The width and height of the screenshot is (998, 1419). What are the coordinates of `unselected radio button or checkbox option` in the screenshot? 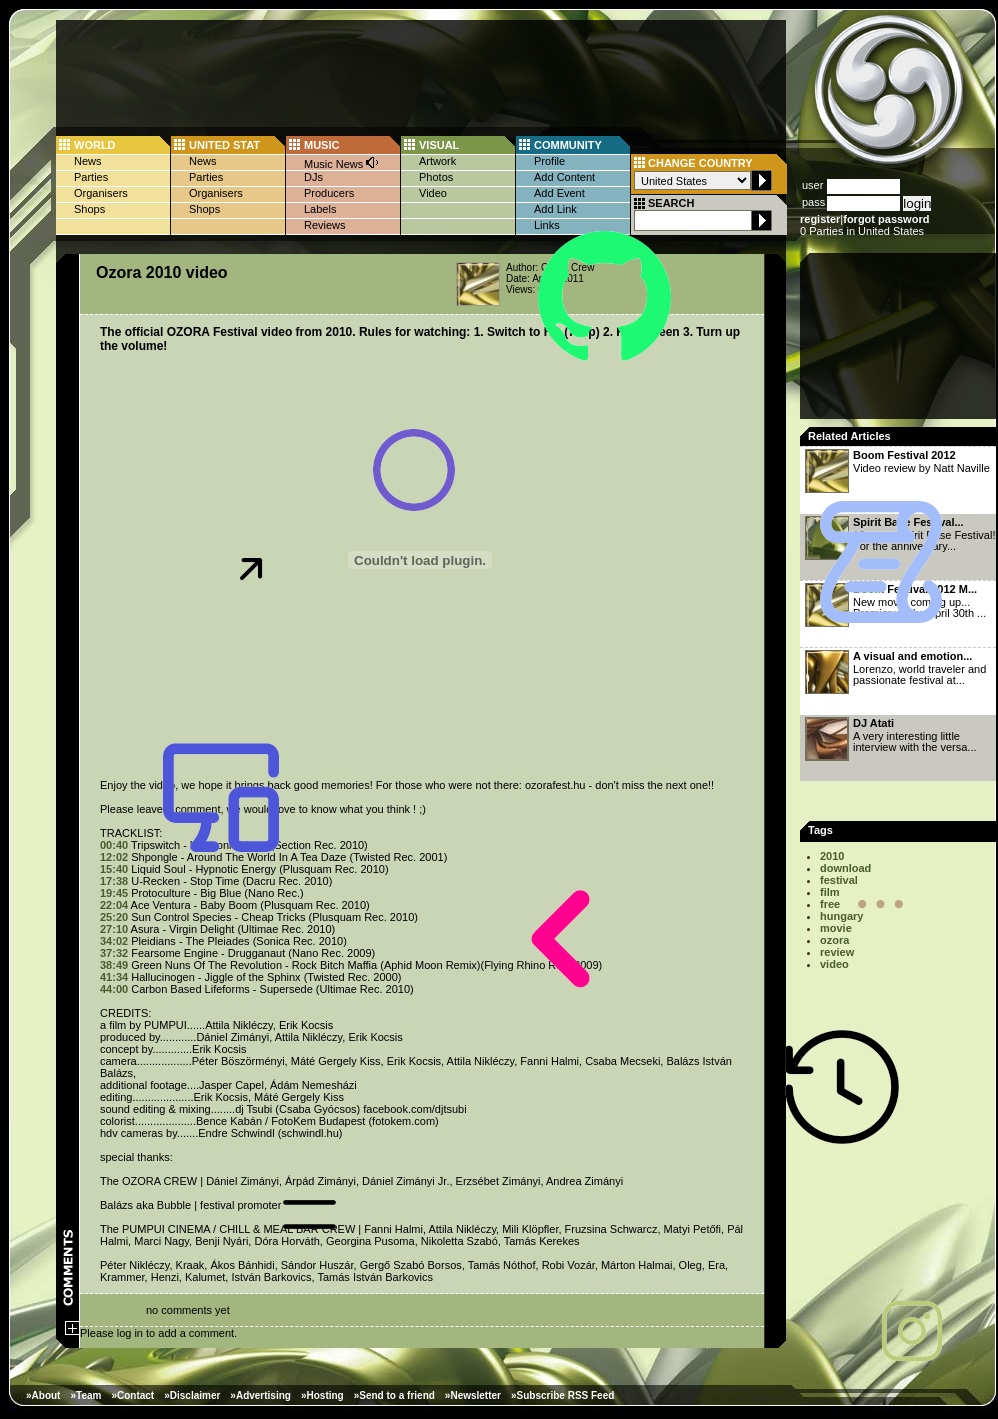 It's located at (414, 470).